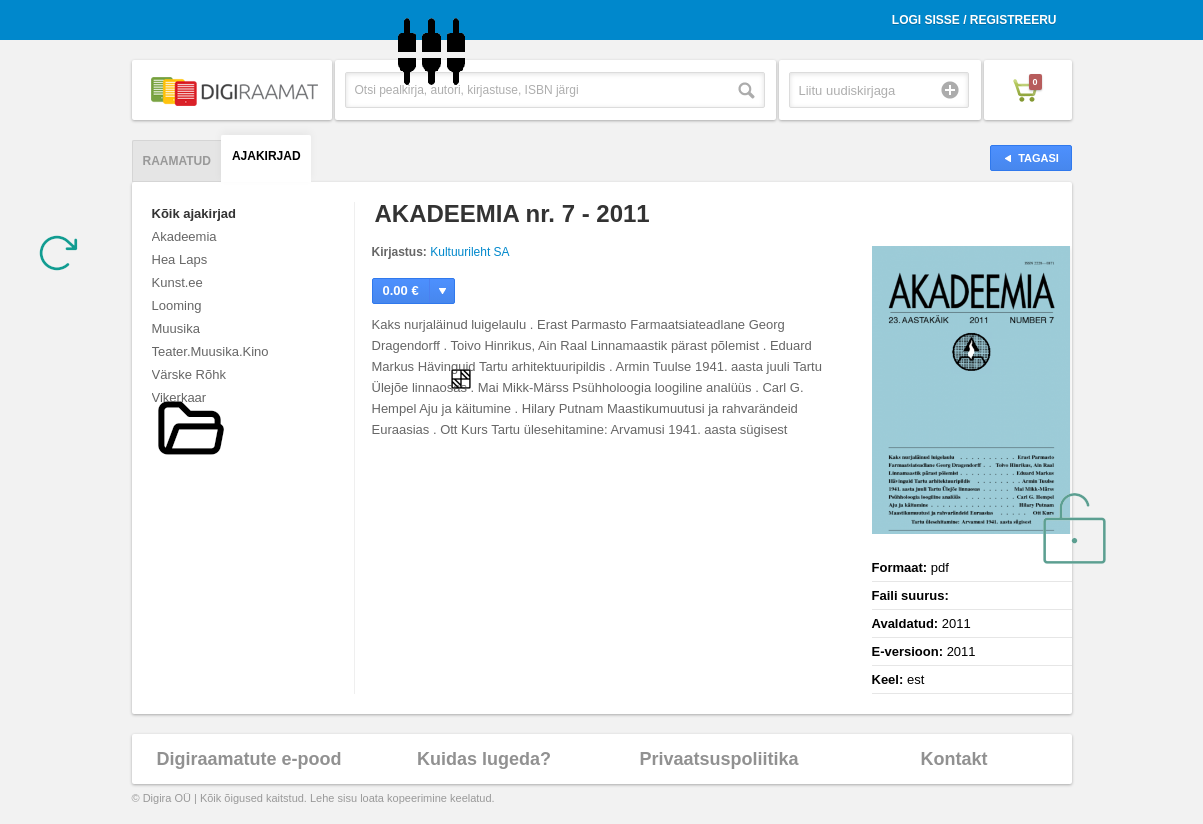 The image size is (1203, 824). Describe the element at coordinates (189, 429) in the screenshot. I see `open folder to view contents` at that location.